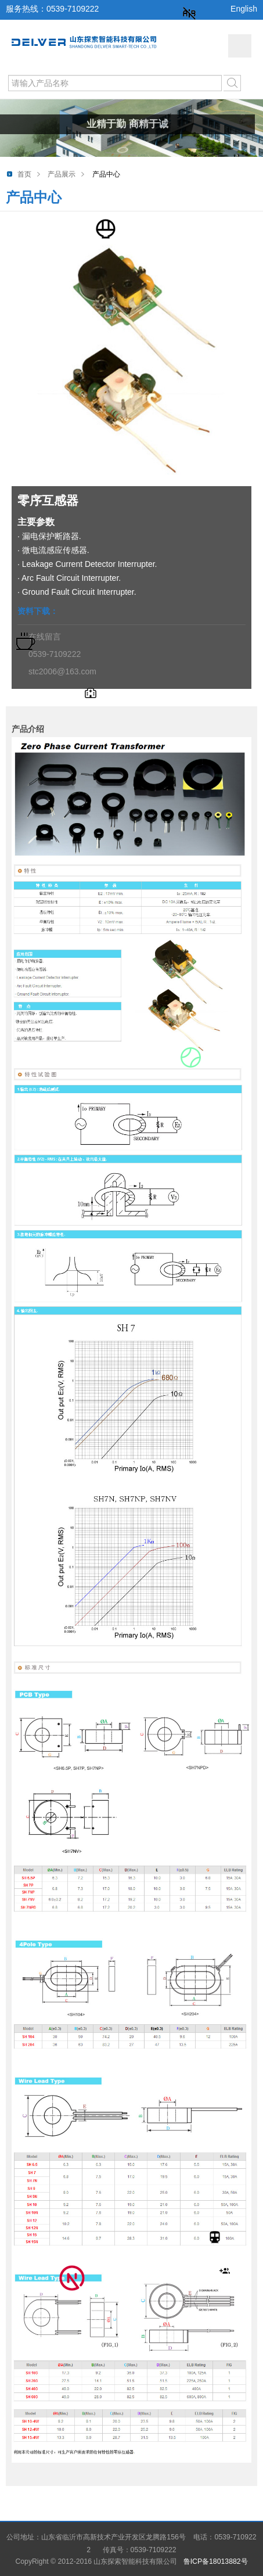 This screenshot has width=263, height=2576. Describe the element at coordinates (215, 2237) in the screenshot. I see `get public transit directions` at that location.